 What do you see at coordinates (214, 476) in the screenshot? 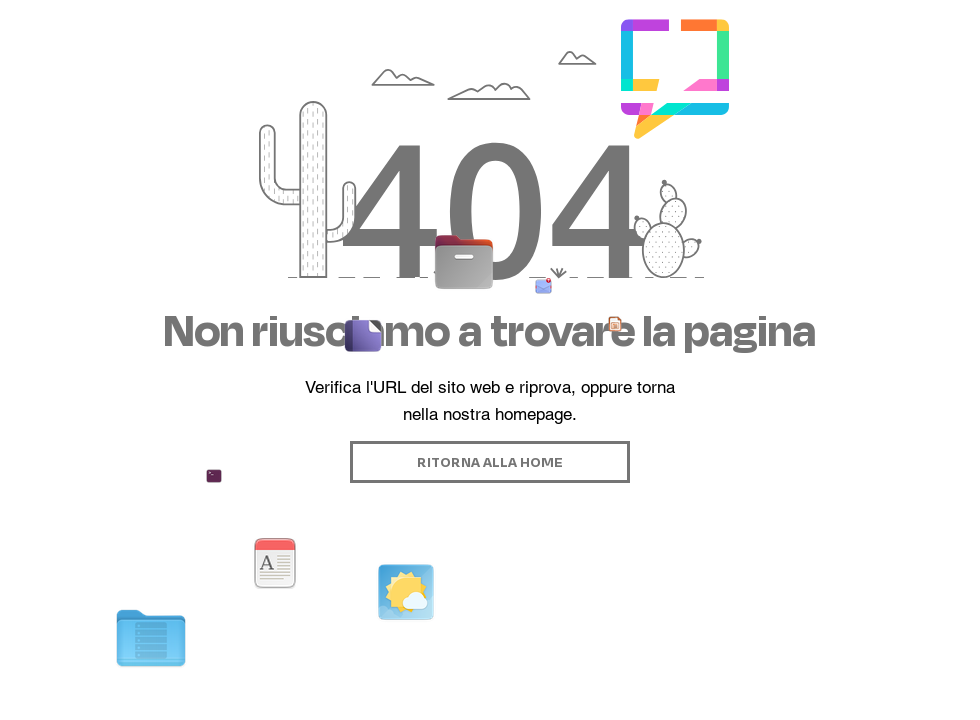
I see `open terminal application` at bounding box center [214, 476].